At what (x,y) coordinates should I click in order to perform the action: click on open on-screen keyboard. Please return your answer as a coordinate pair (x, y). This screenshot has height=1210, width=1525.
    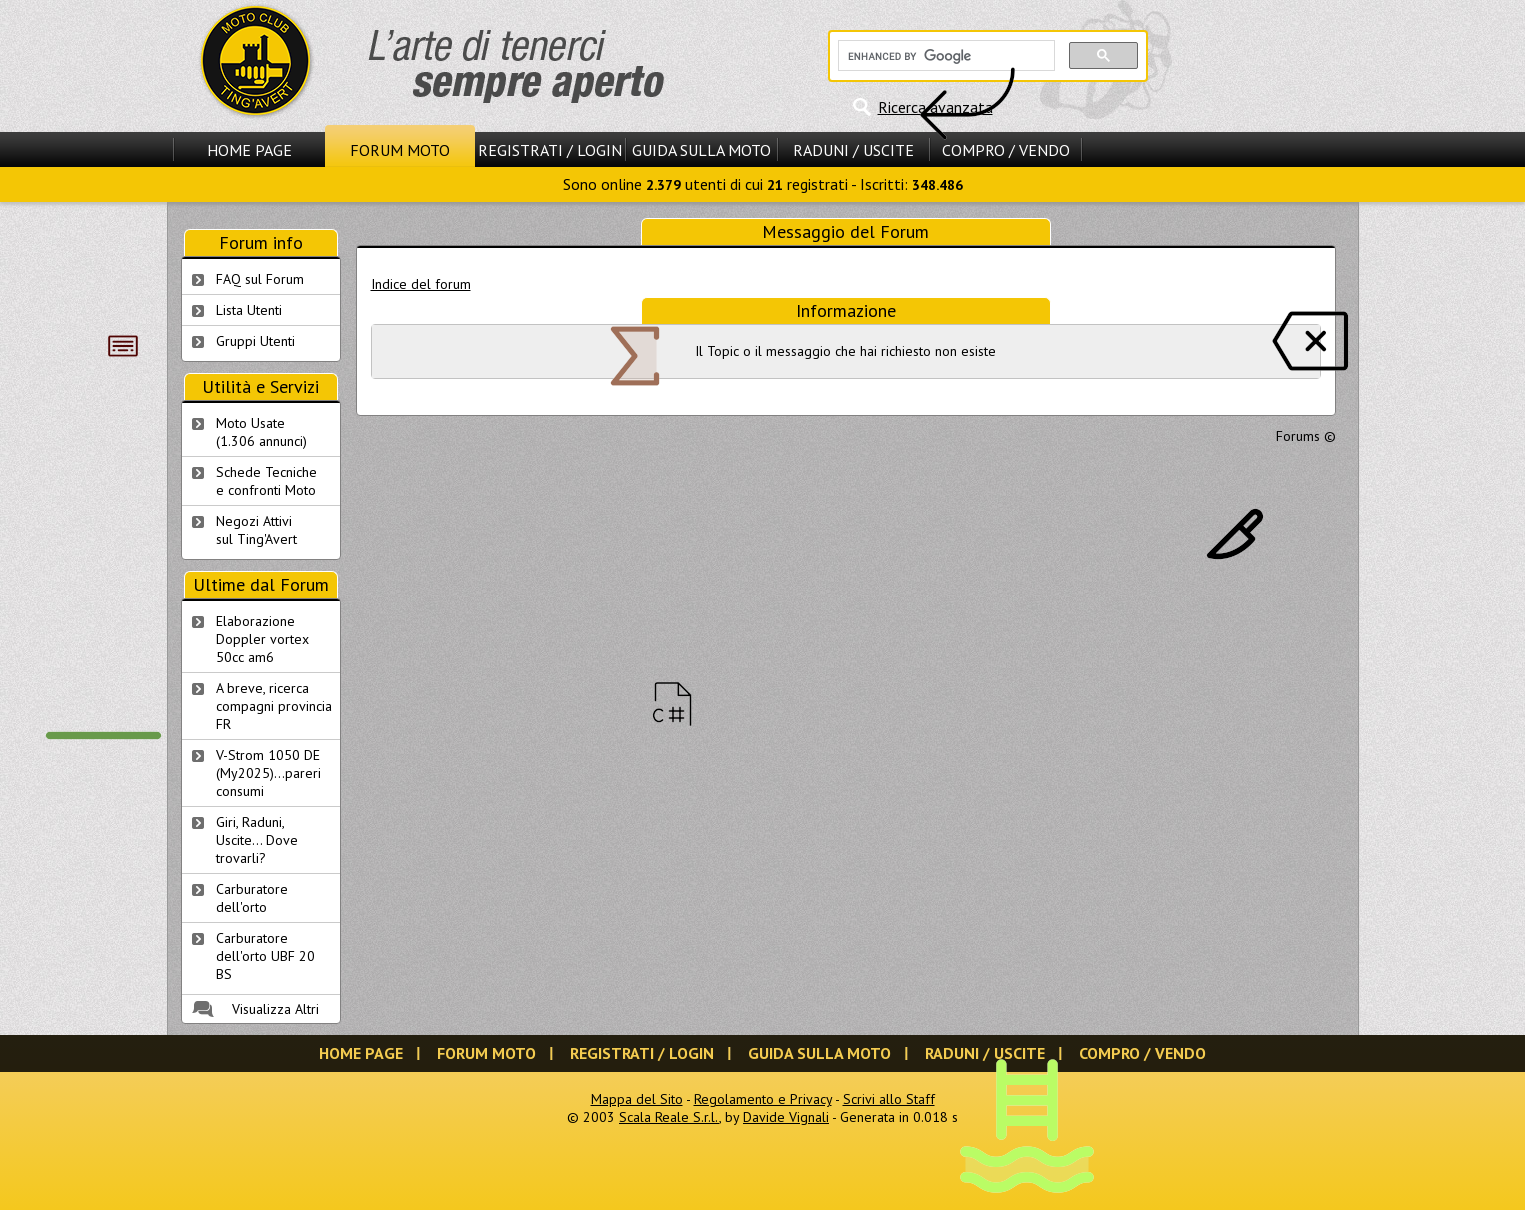
    Looking at the image, I should click on (123, 346).